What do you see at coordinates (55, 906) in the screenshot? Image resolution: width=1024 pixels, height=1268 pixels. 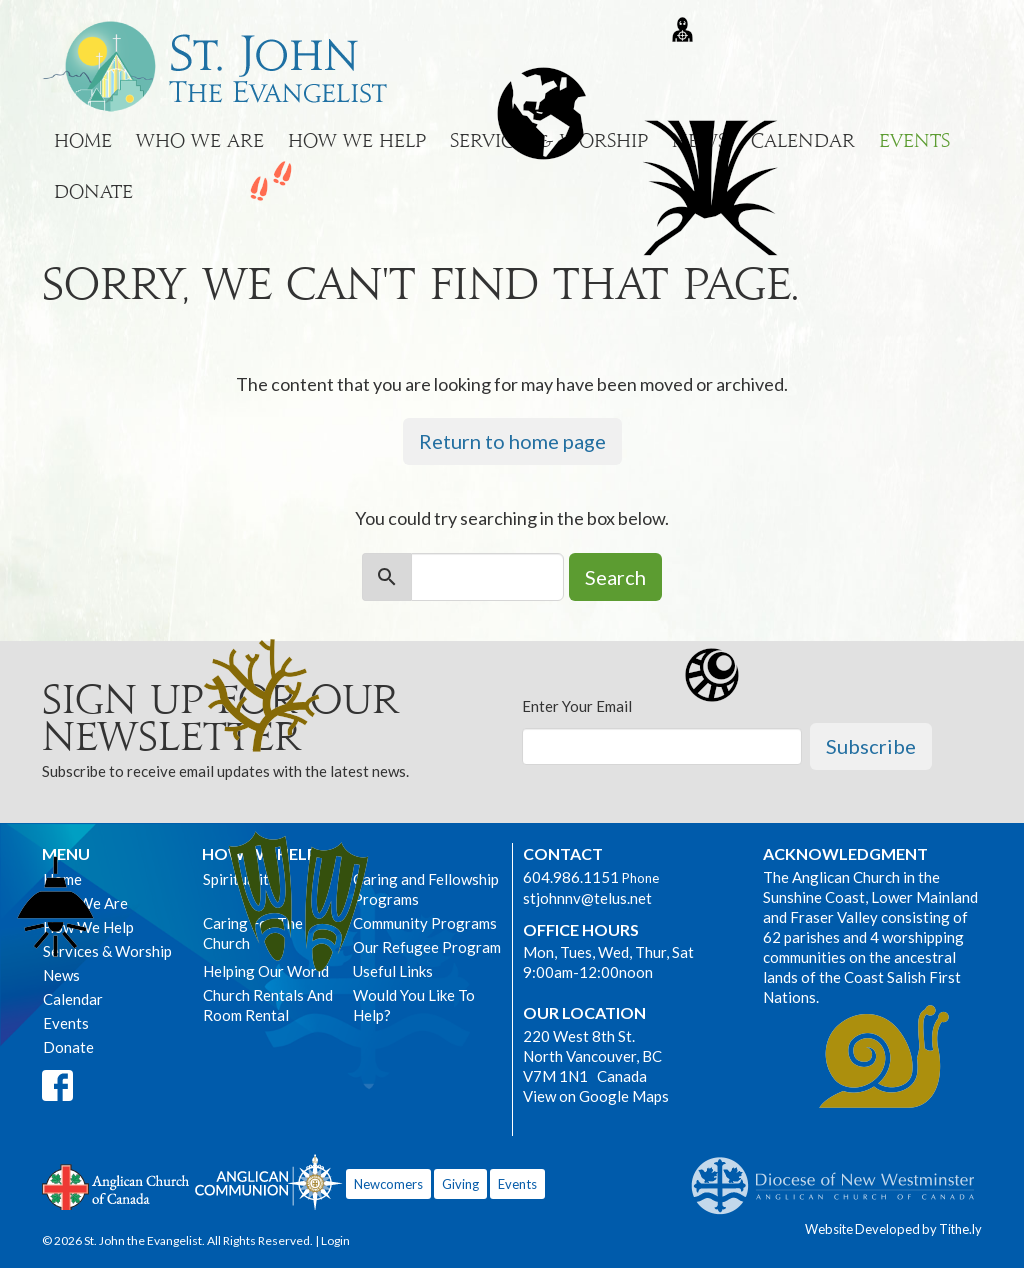 I see `toggle ceiling light on/off` at bounding box center [55, 906].